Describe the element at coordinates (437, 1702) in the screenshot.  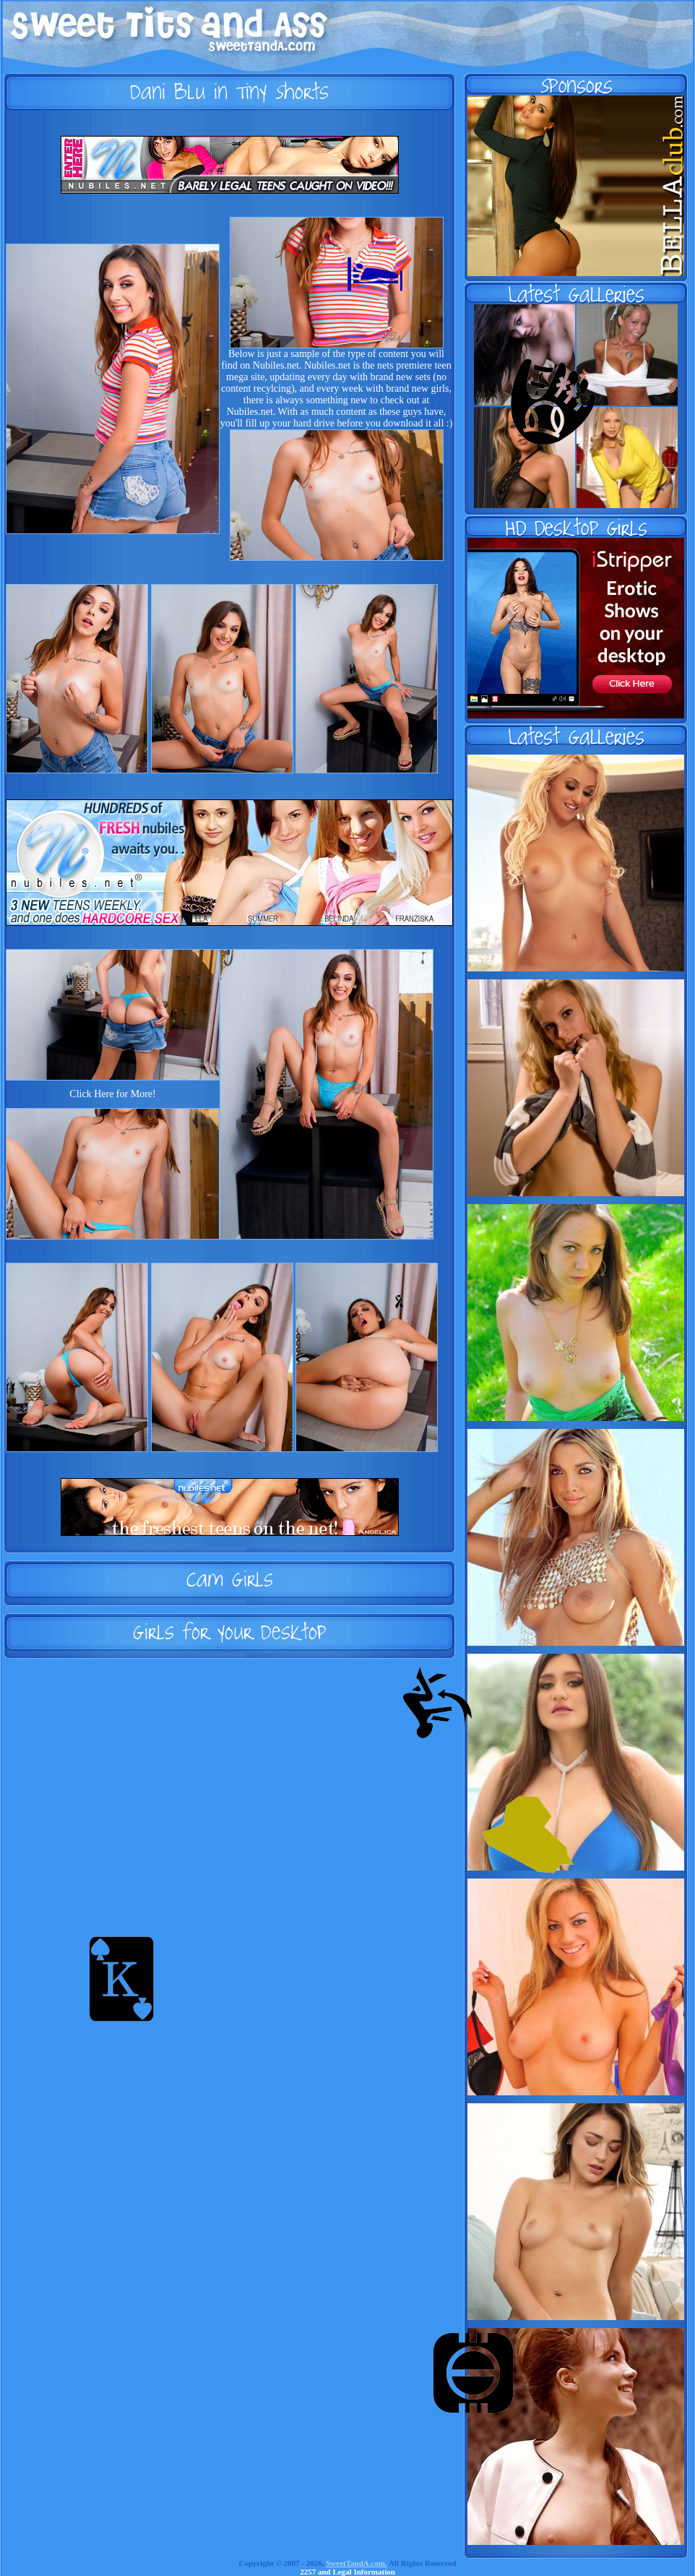
I see `indicates acrobatic or gymnastic skill ability` at that location.